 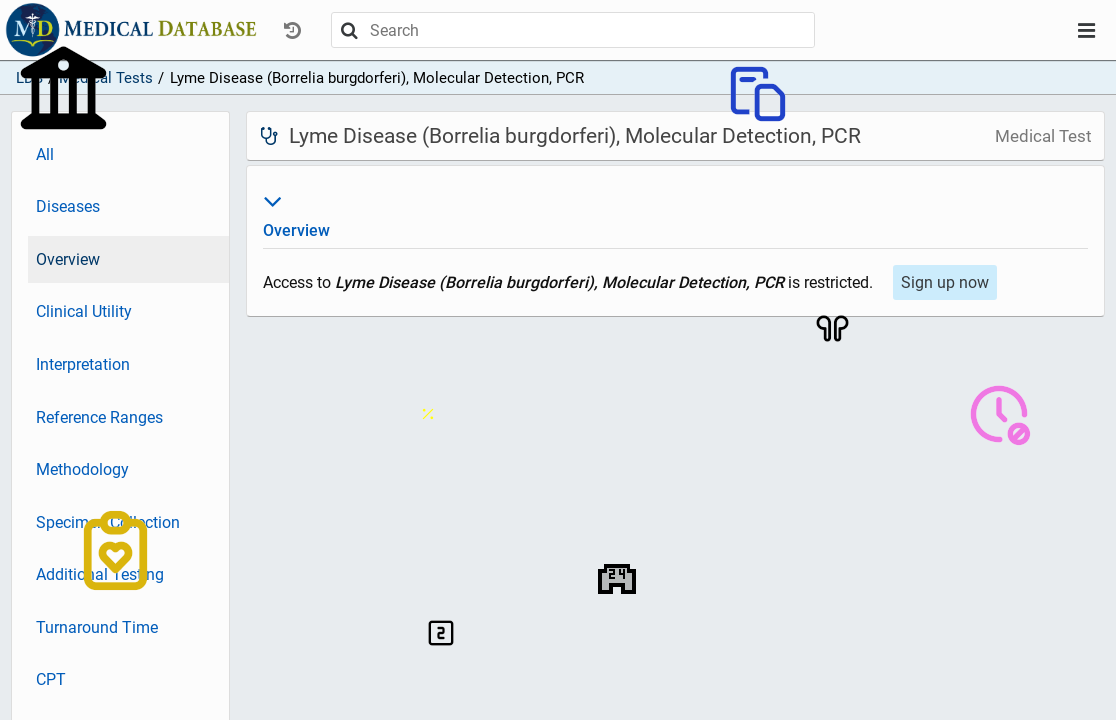 I want to click on cancel a scheduled event or timer, so click(x=999, y=414).